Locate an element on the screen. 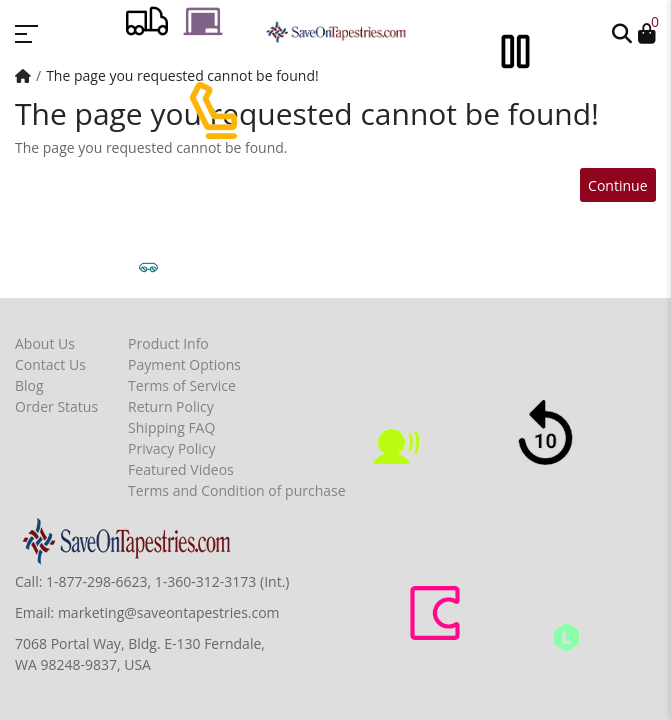 This screenshot has width=671, height=720. track shipment or delivery status is located at coordinates (147, 21).